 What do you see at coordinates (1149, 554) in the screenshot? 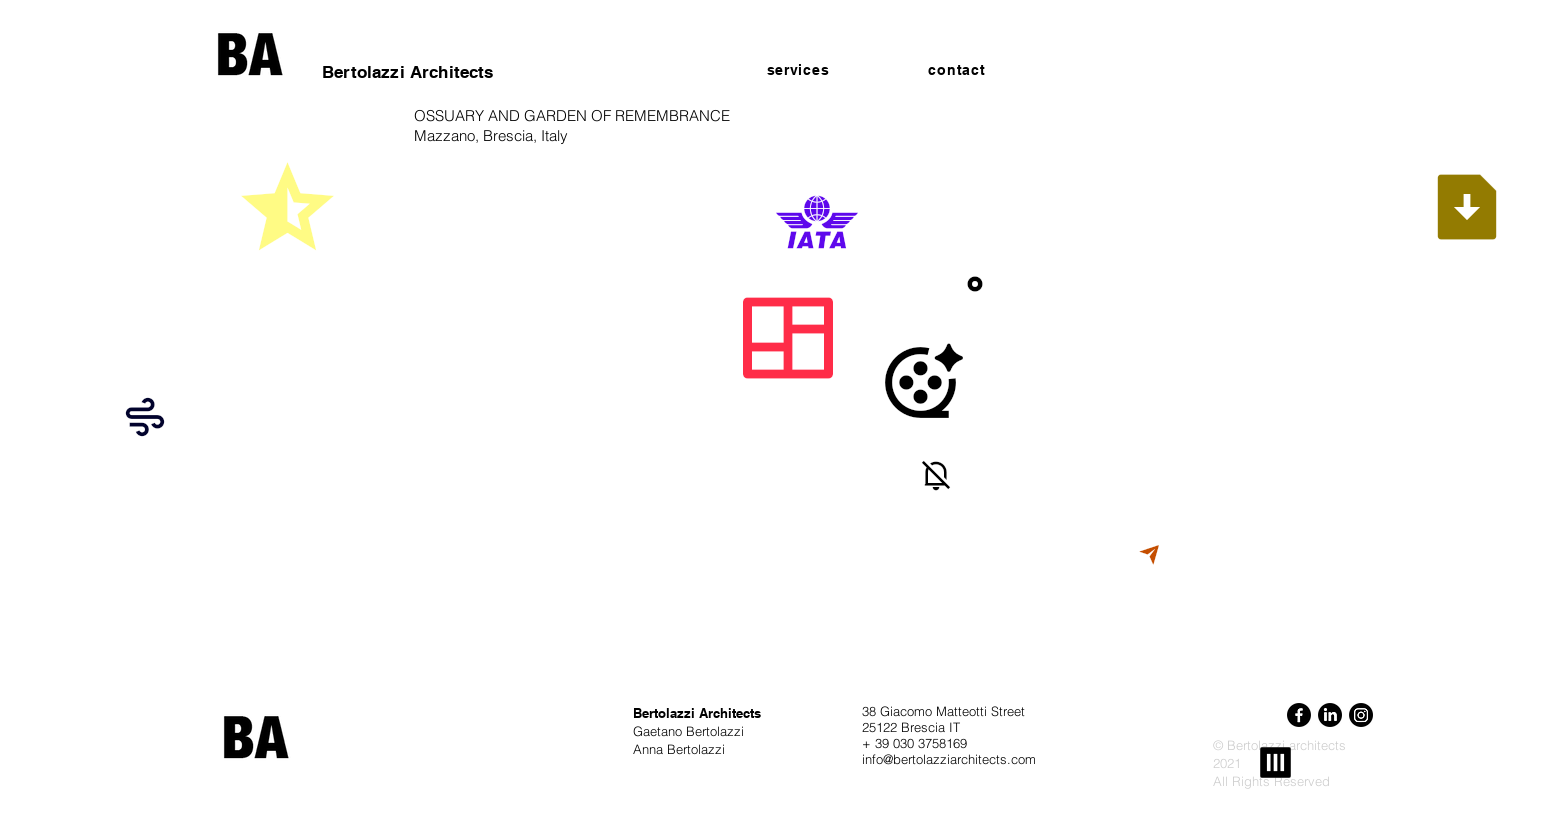
I see `send plane logo` at bounding box center [1149, 554].